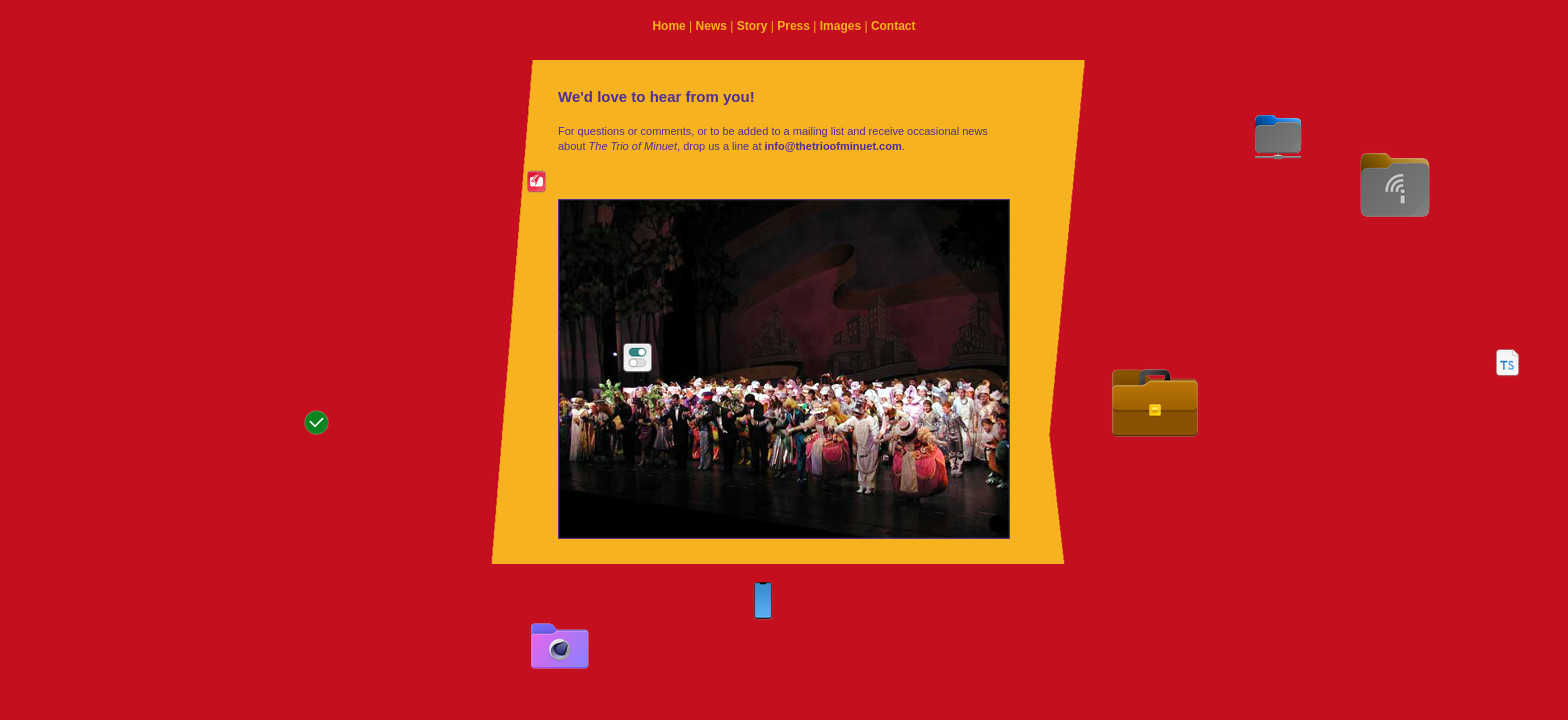 Image resolution: width=1568 pixels, height=720 pixels. What do you see at coordinates (1278, 136) in the screenshot?
I see `access a remote or network folder` at bounding box center [1278, 136].